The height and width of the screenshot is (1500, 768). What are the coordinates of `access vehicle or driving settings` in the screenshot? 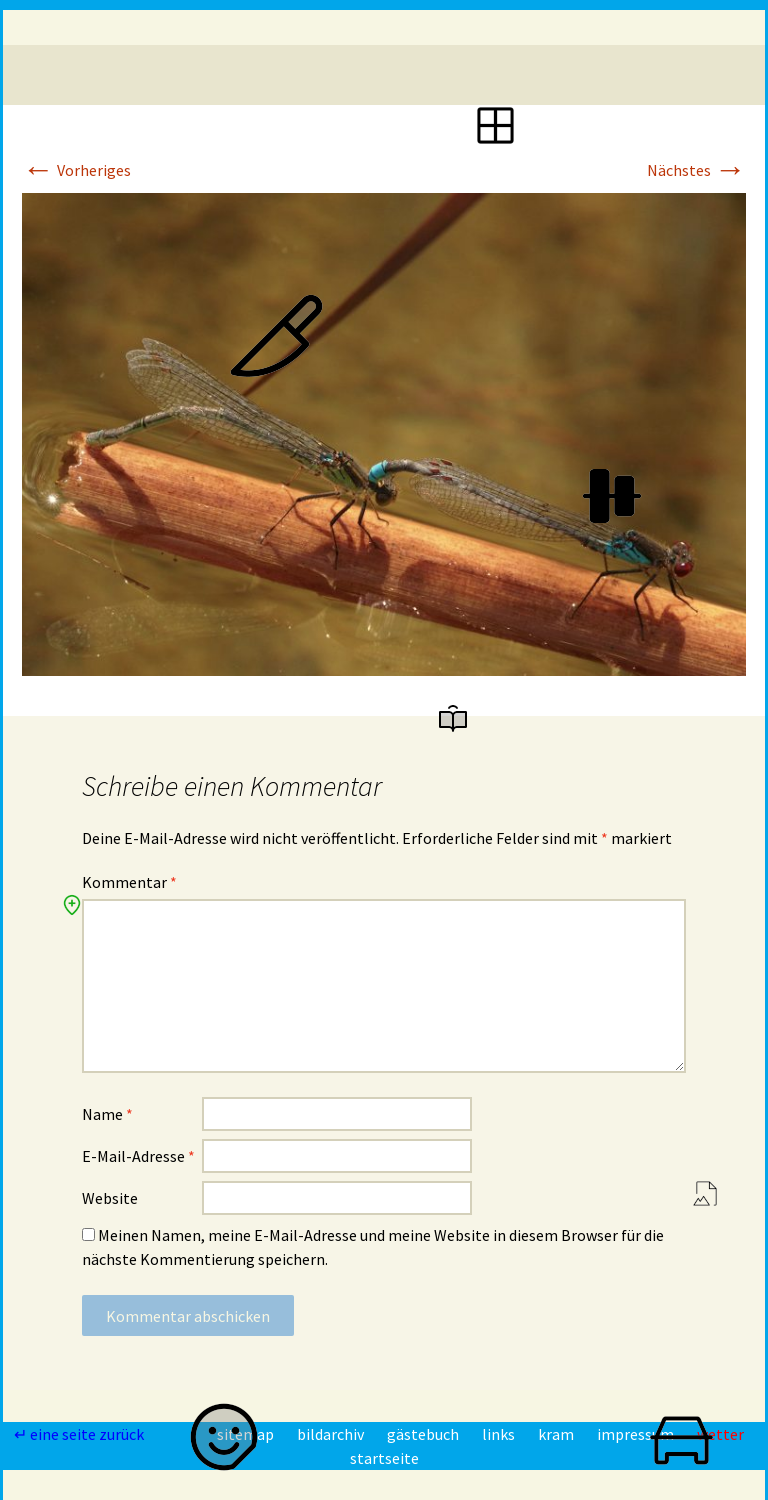 It's located at (681, 1441).